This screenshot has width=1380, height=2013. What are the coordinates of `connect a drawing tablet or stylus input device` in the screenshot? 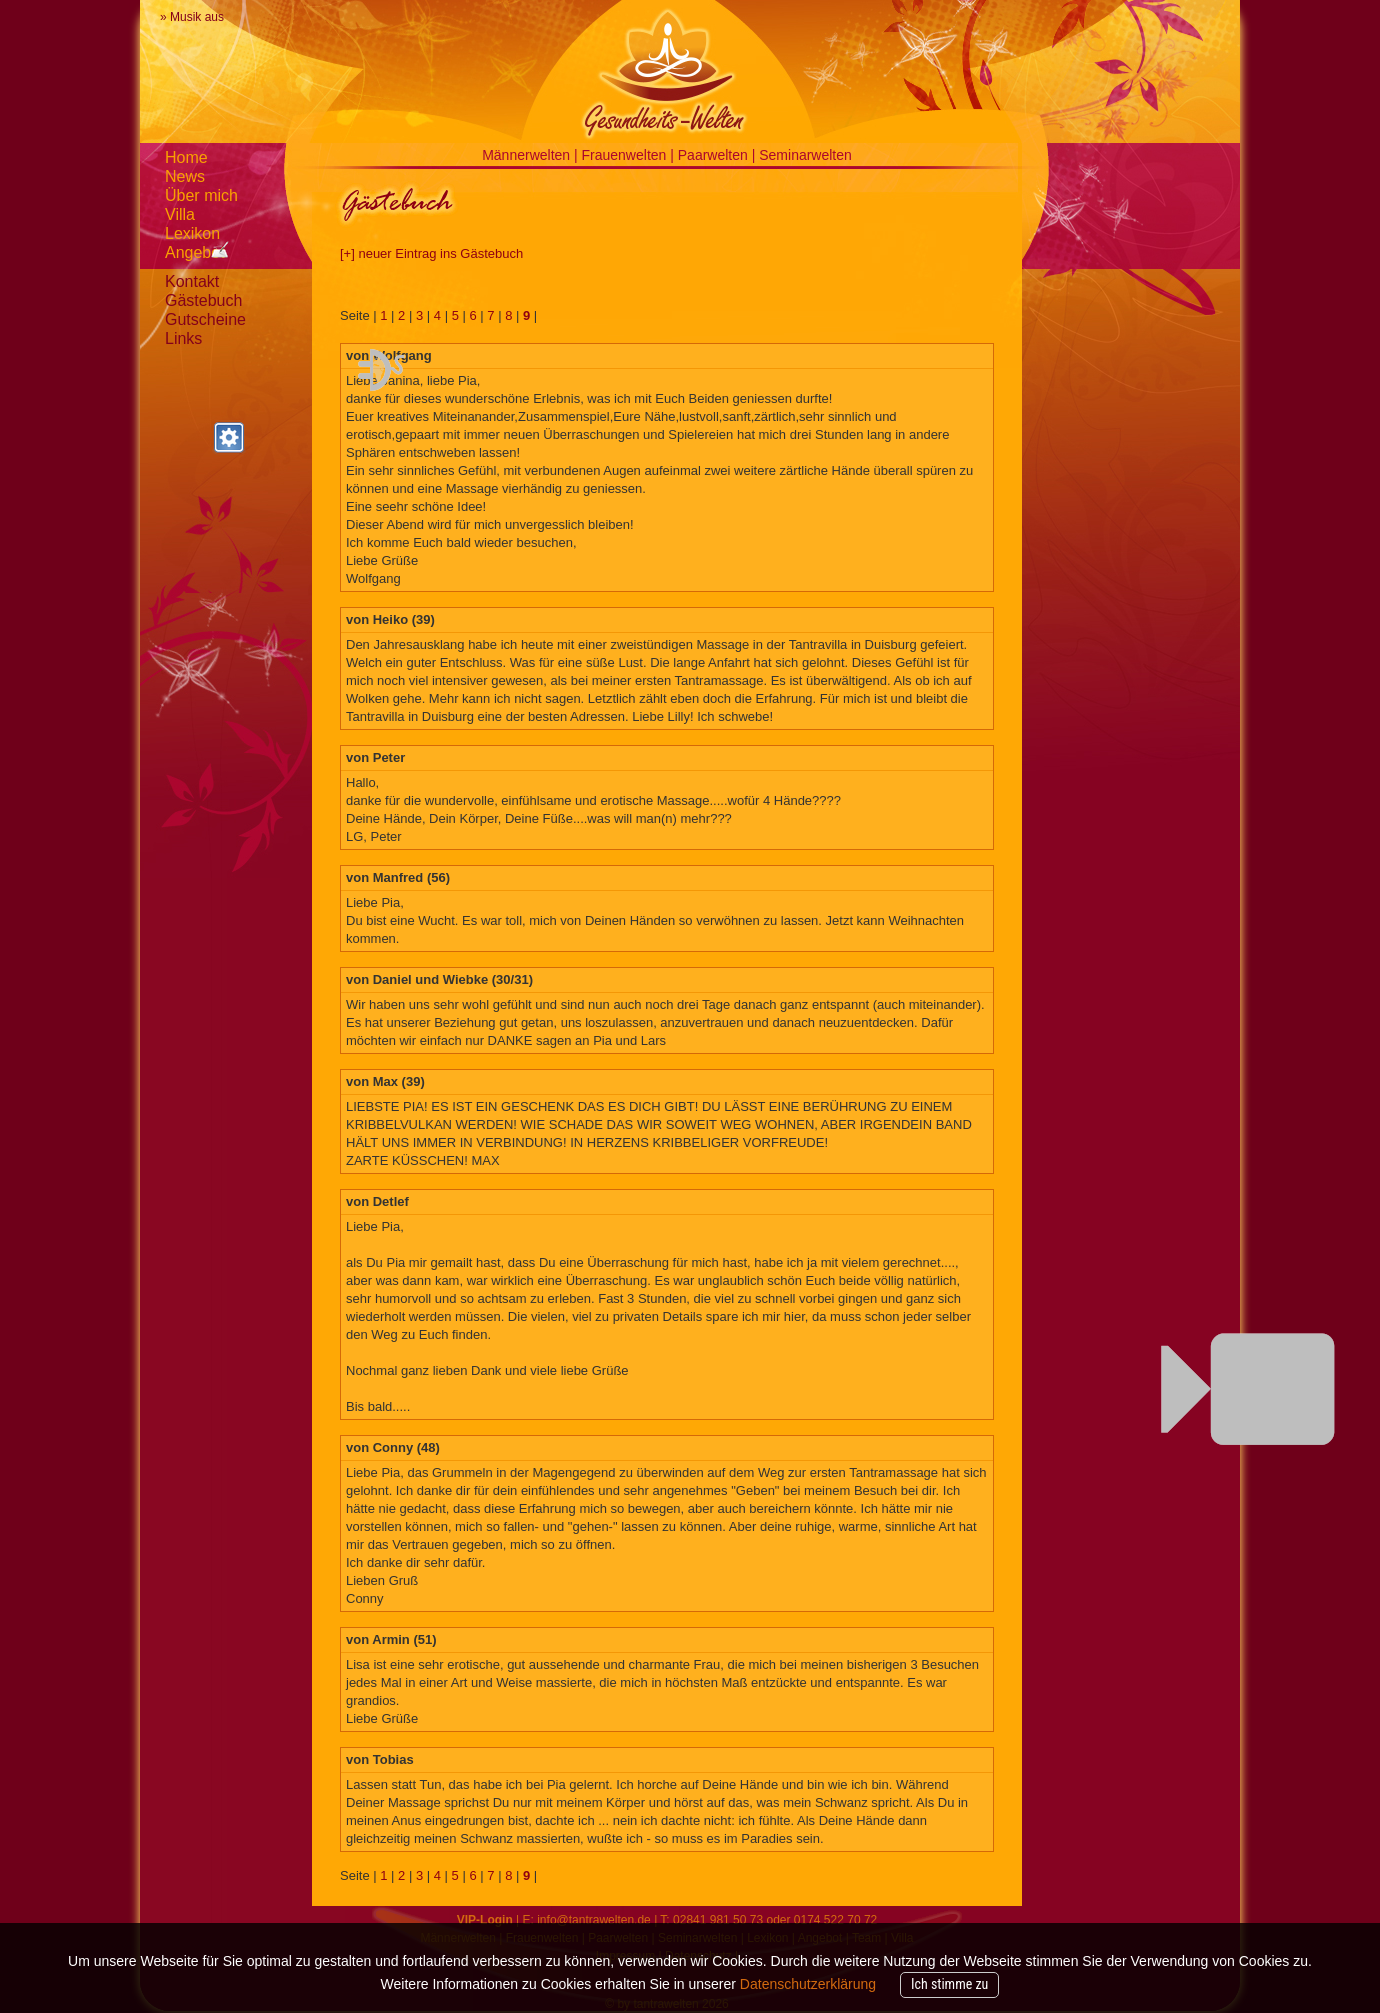 It's located at (220, 250).